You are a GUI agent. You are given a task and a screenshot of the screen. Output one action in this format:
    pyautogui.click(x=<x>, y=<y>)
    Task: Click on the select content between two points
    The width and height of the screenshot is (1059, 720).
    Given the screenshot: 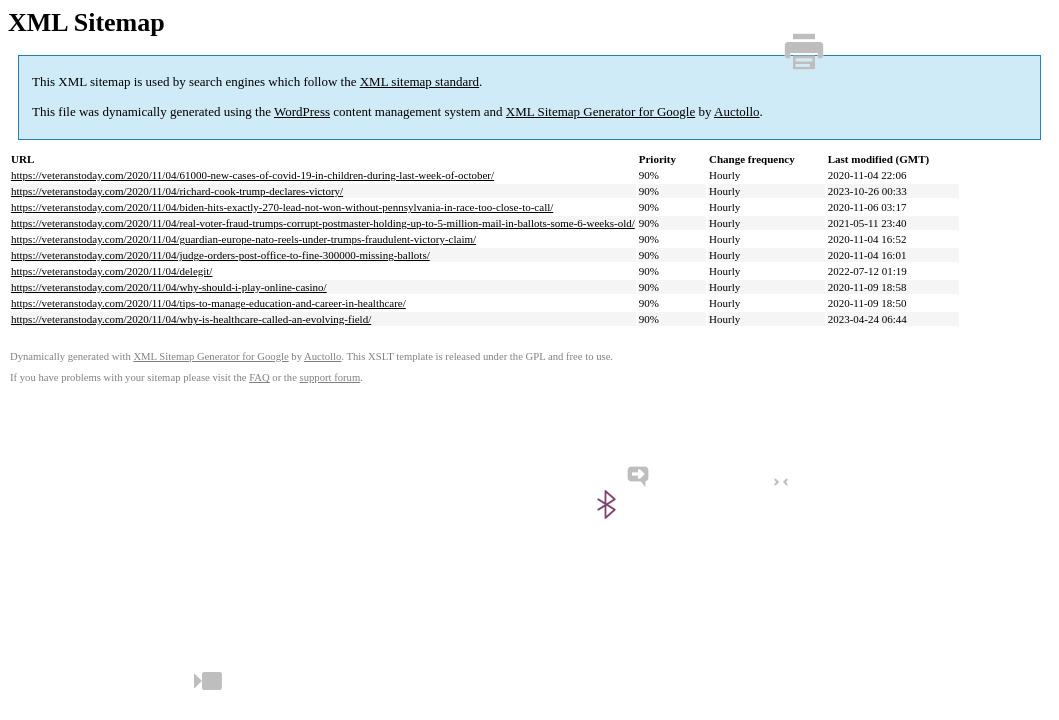 What is the action you would take?
    pyautogui.click(x=781, y=482)
    